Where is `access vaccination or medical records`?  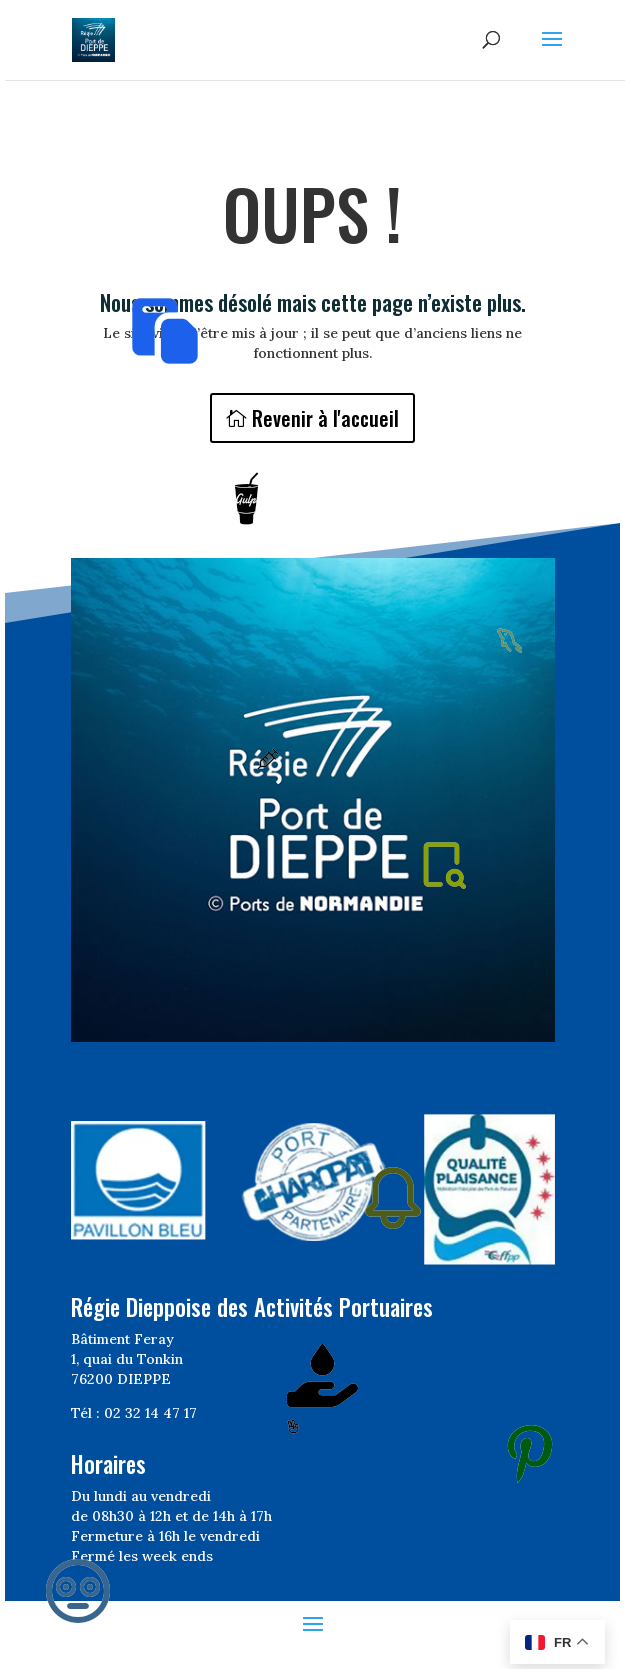 access vaccination or medical records is located at coordinates (268, 759).